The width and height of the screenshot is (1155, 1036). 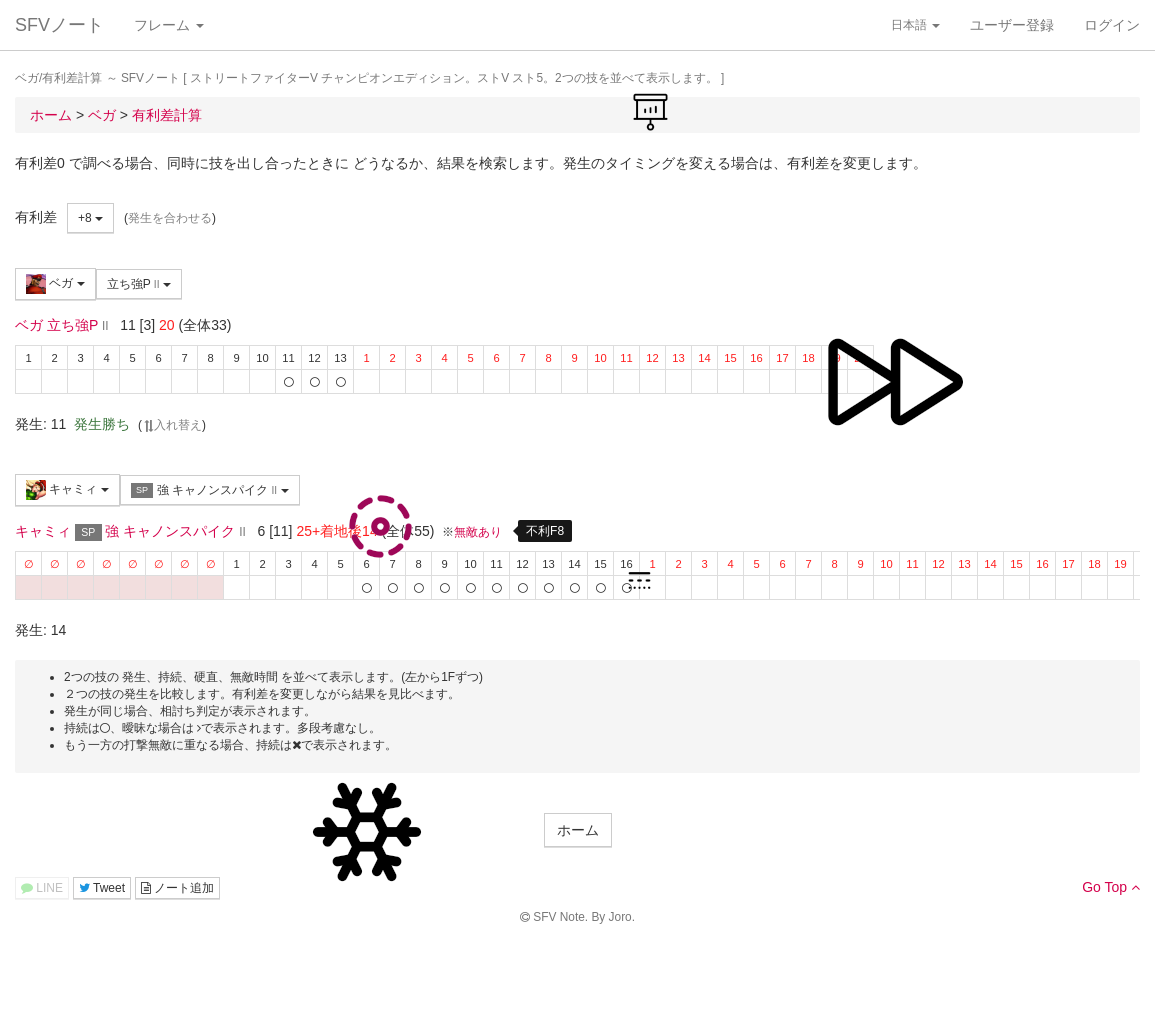 What do you see at coordinates (886, 382) in the screenshot?
I see `skip forward in media playback` at bounding box center [886, 382].